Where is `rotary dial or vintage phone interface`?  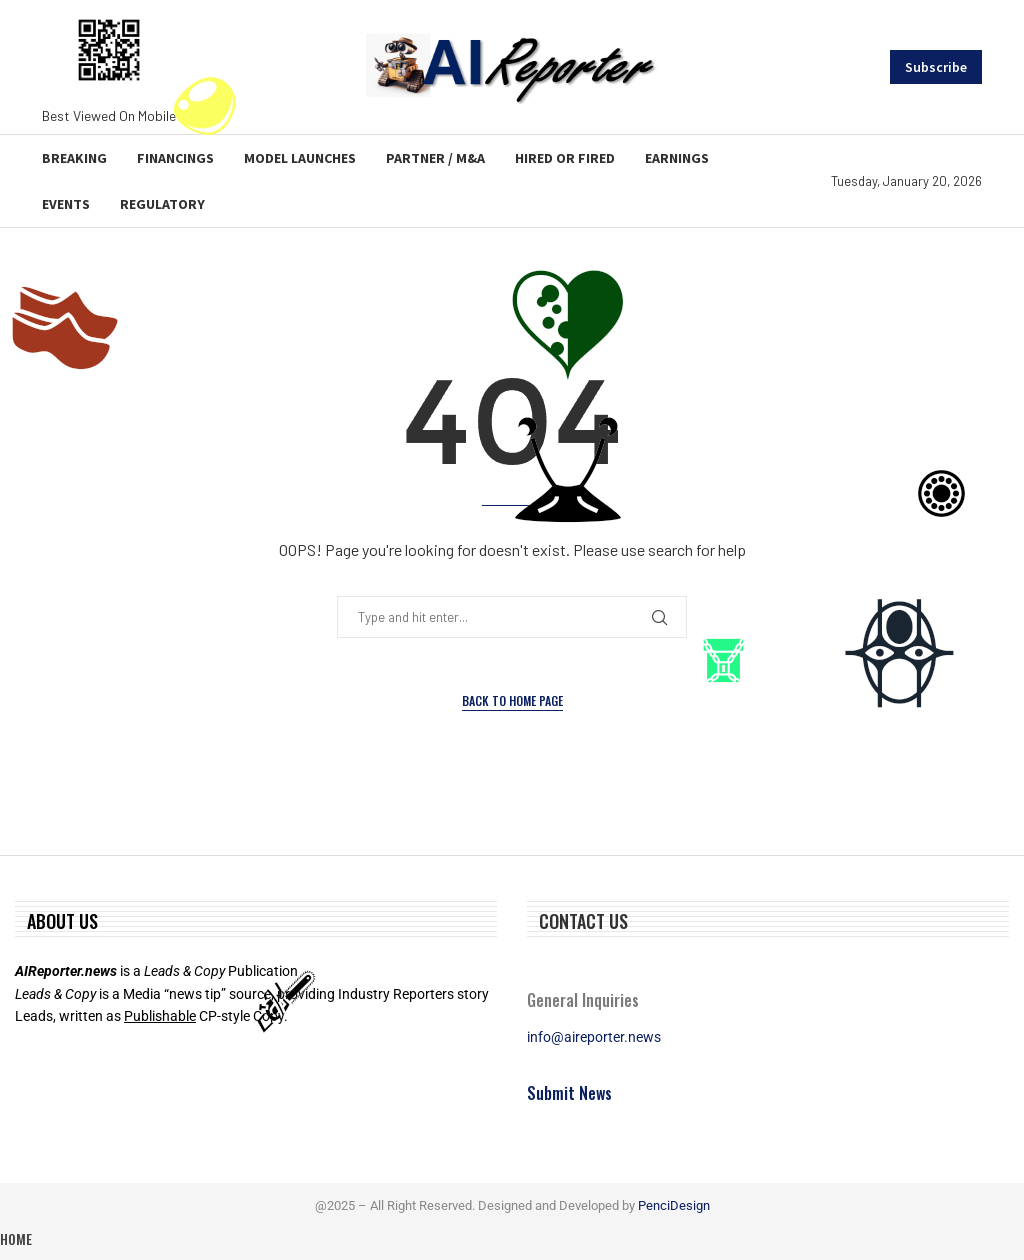 rotary dial or vintage phone interface is located at coordinates (941, 493).